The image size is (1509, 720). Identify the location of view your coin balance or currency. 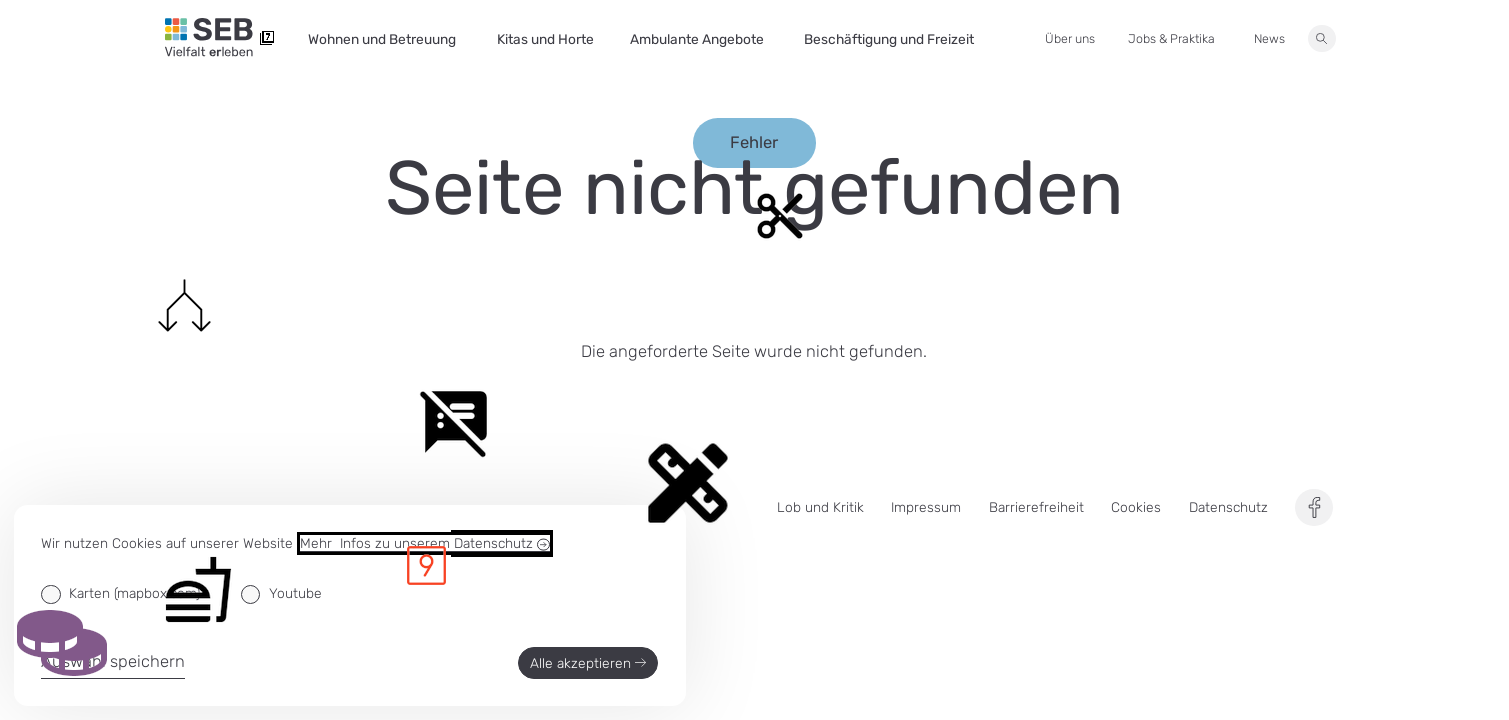
(62, 643).